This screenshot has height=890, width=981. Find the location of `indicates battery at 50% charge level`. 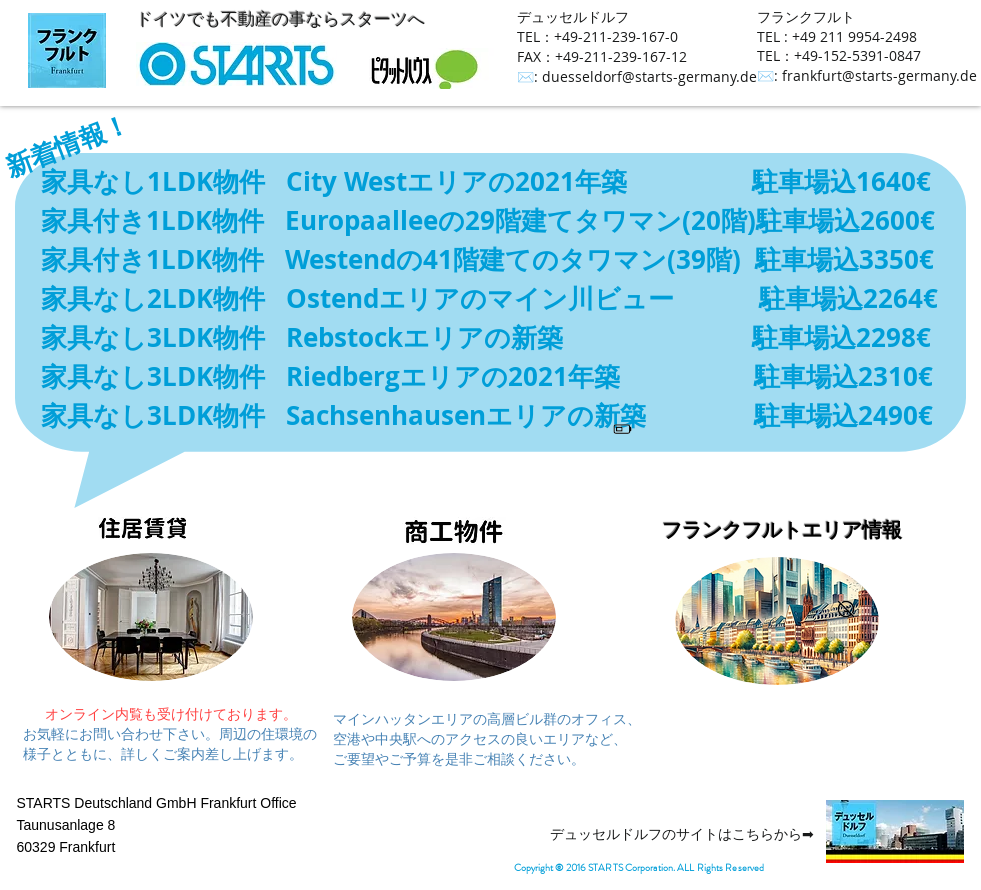

indicates battery at 50% charge level is located at coordinates (622, 428).